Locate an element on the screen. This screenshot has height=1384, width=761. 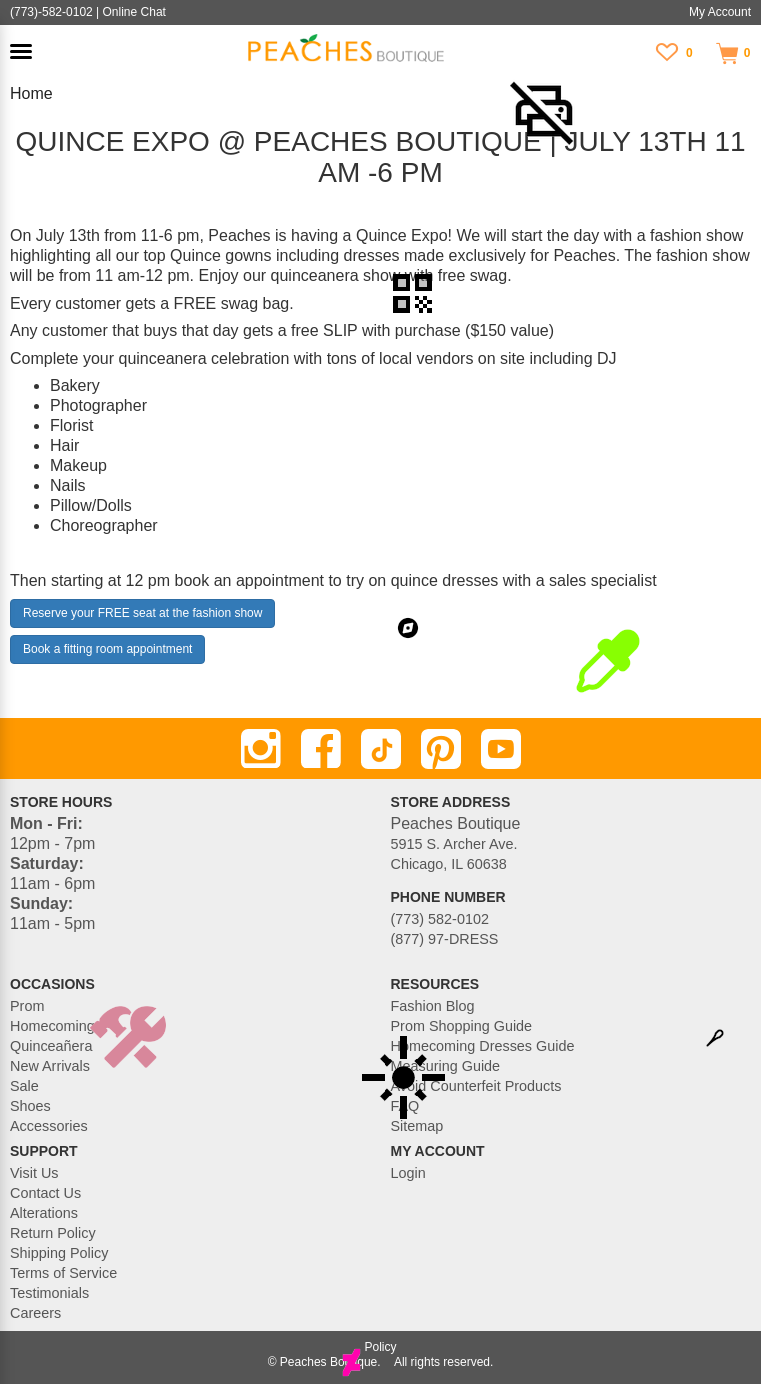
printing is disabled or unavailable is located at coordinates (544, 111).